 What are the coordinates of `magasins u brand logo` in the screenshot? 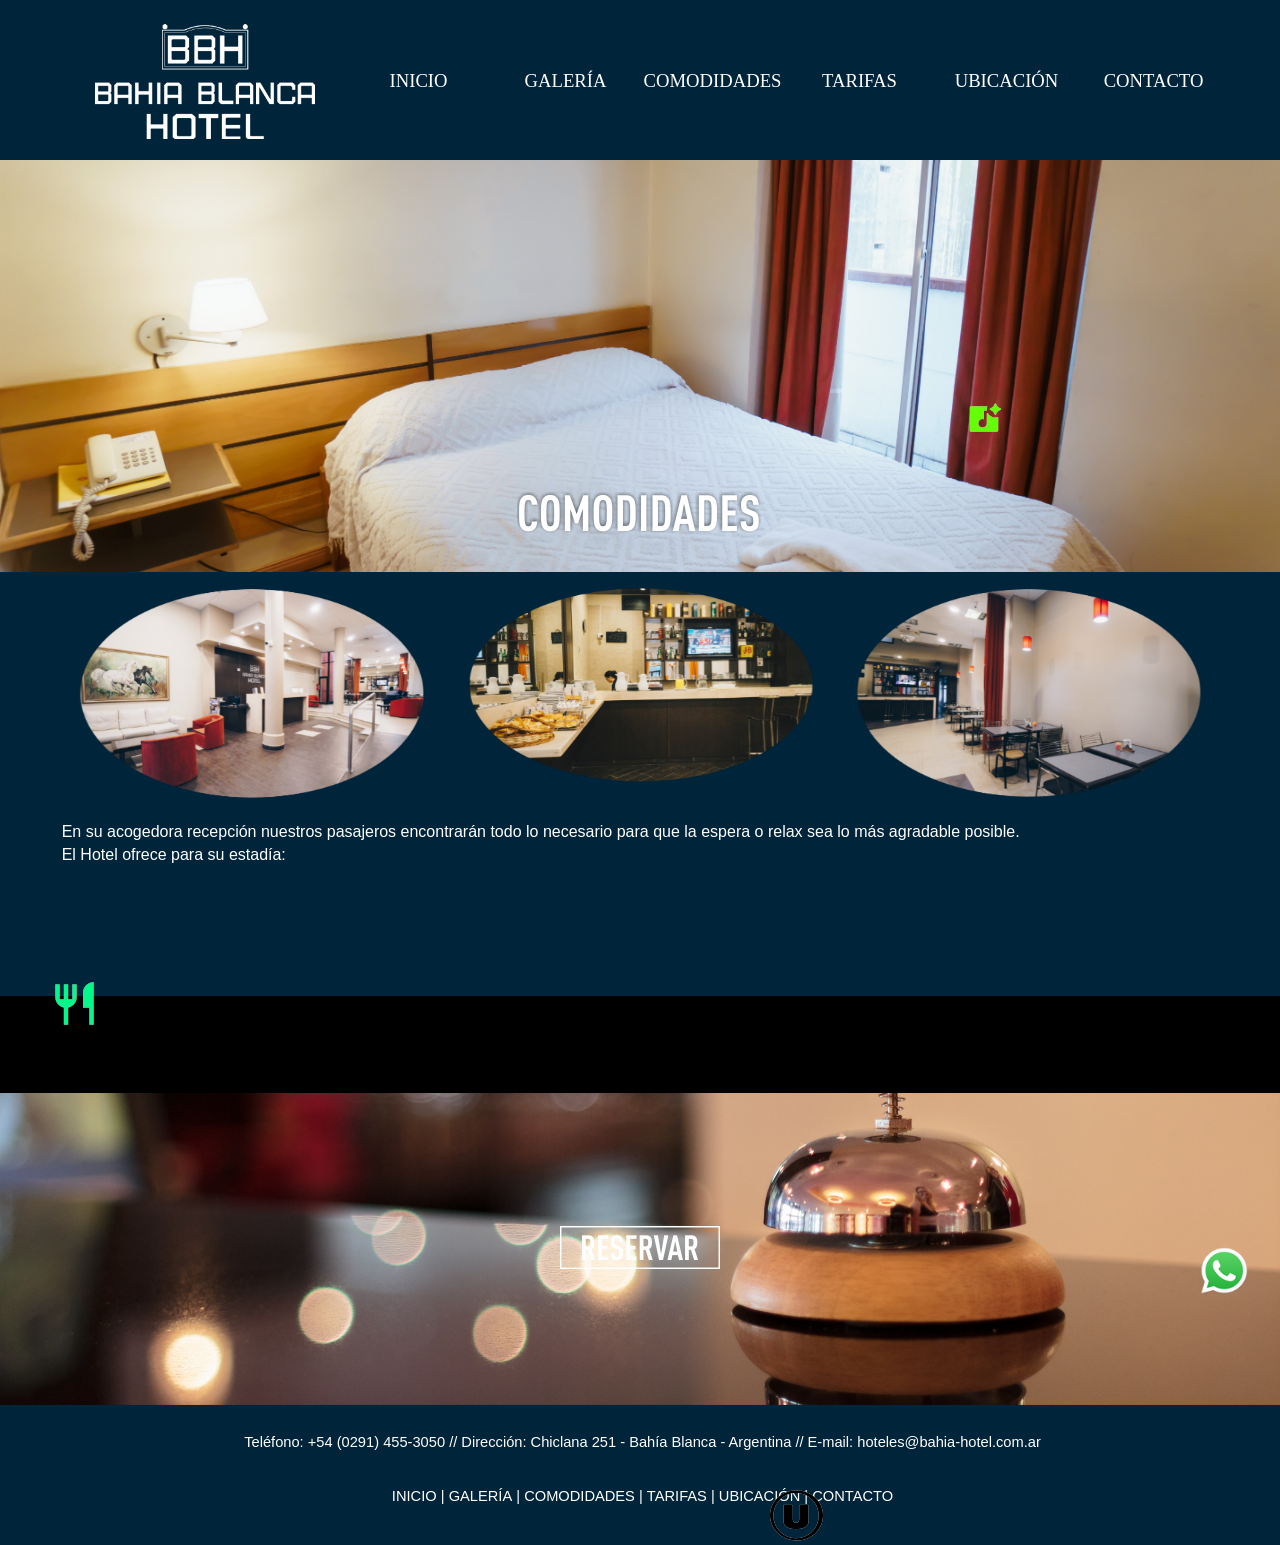 It's located at (796, 1515).